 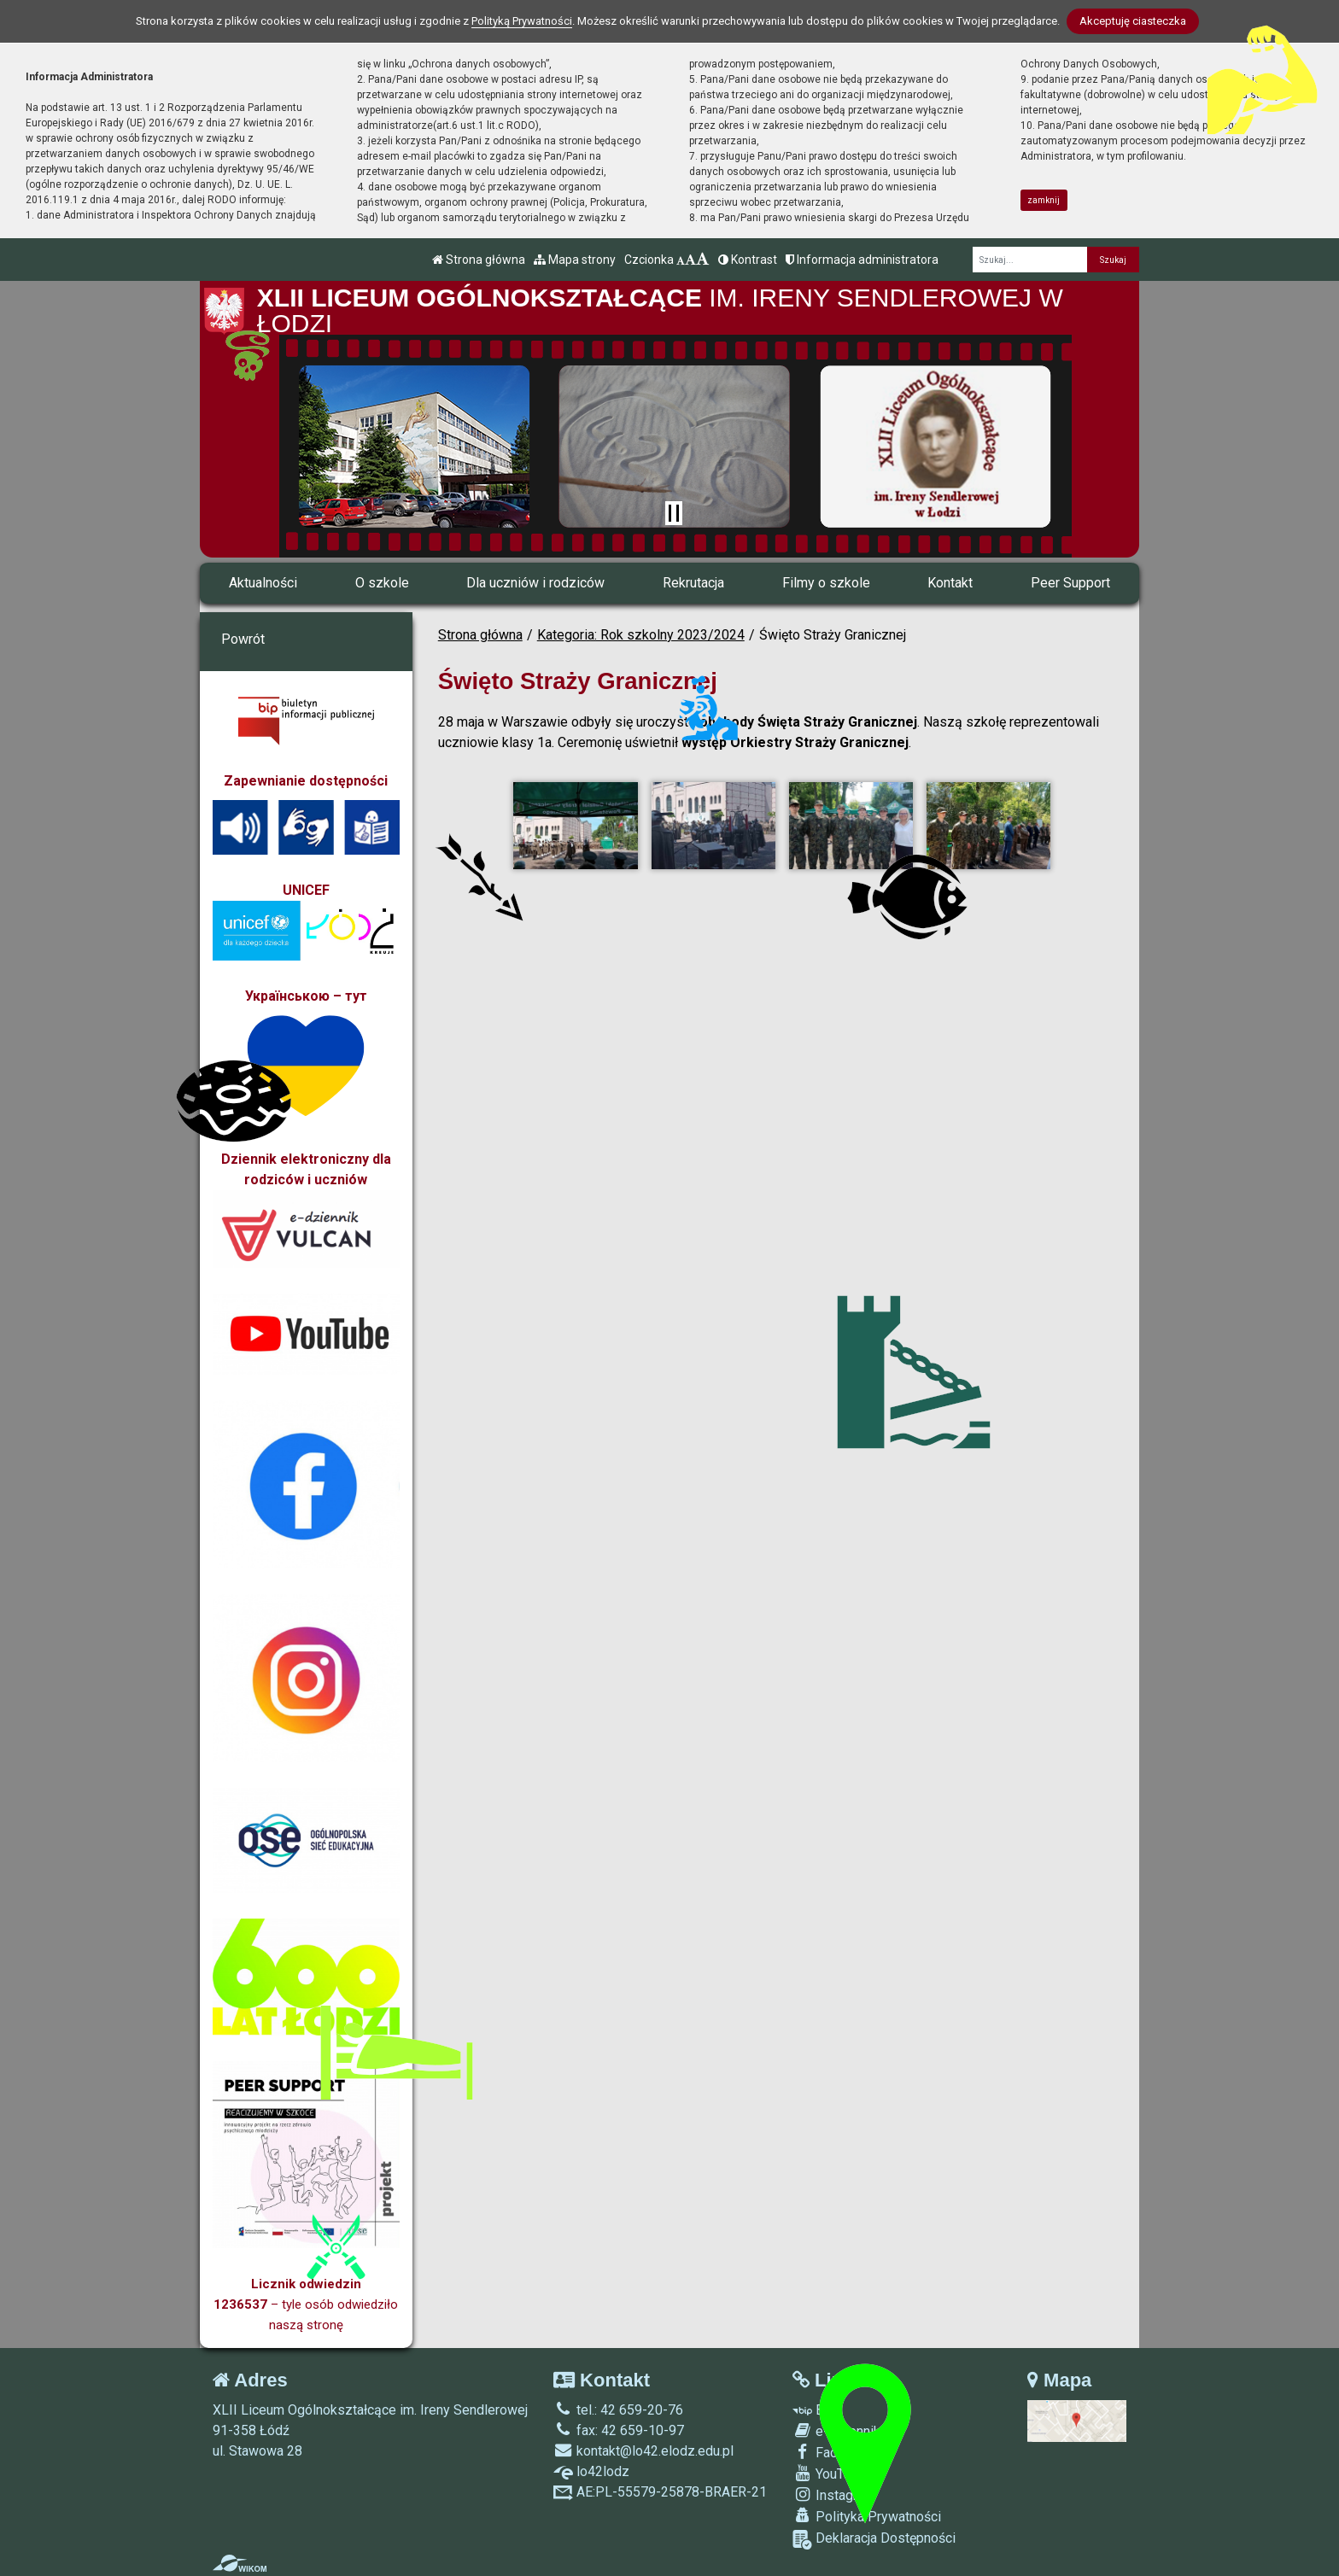 I want to click on indicates a dazed or confused game state, so click(x=249, y=355).